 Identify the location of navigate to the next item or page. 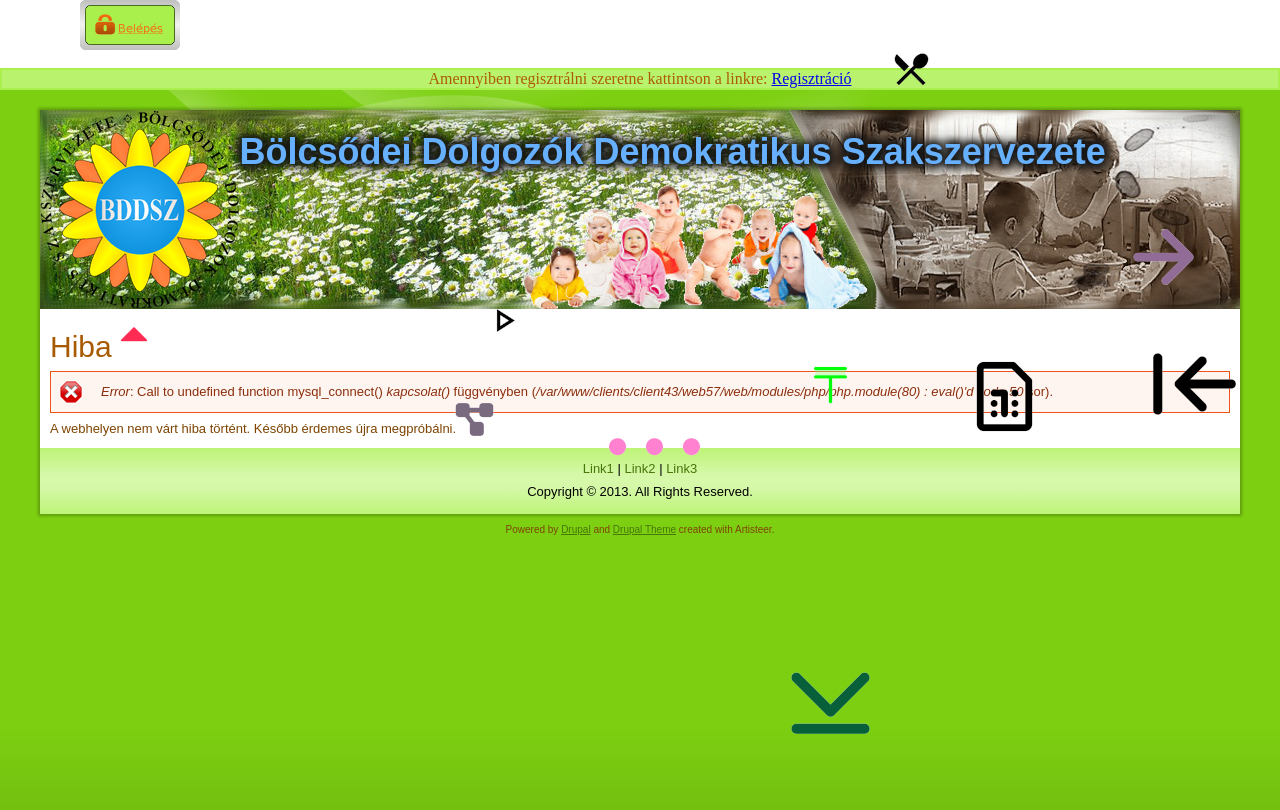
(1161, 258).